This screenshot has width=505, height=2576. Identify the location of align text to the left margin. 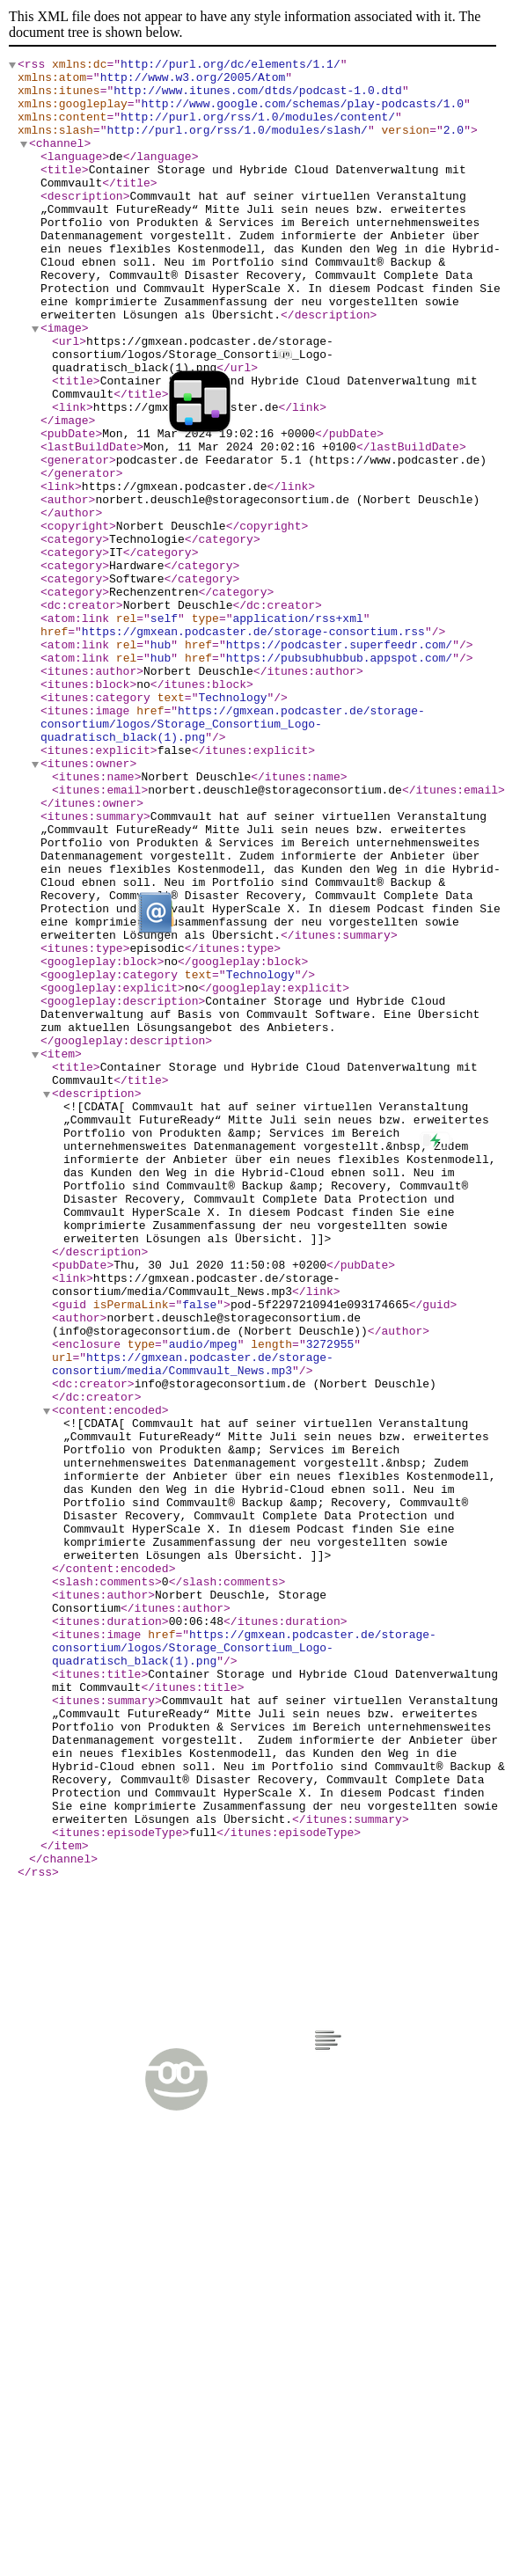
(328, 2040).